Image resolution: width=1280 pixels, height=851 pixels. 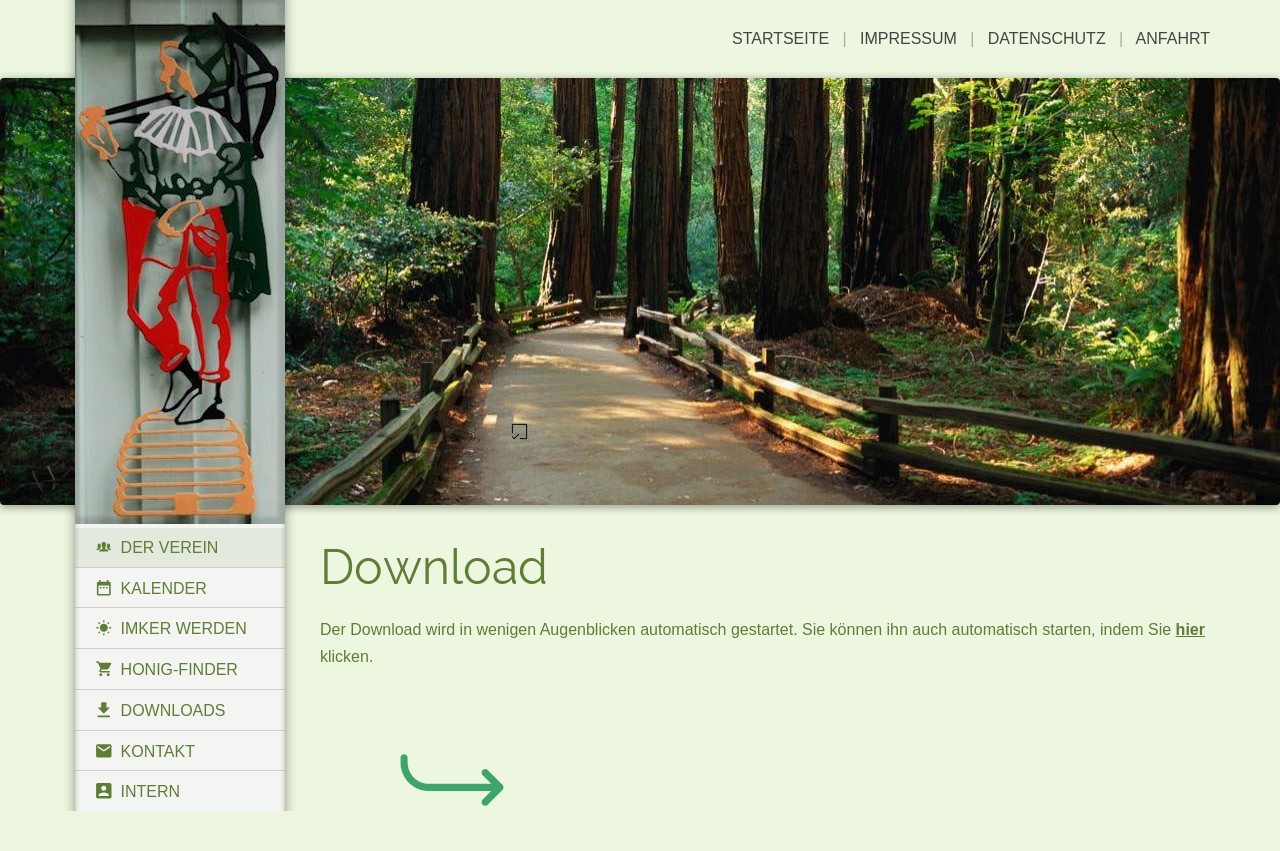 I want to click on mark task as complete, so click(x=519, y=431).